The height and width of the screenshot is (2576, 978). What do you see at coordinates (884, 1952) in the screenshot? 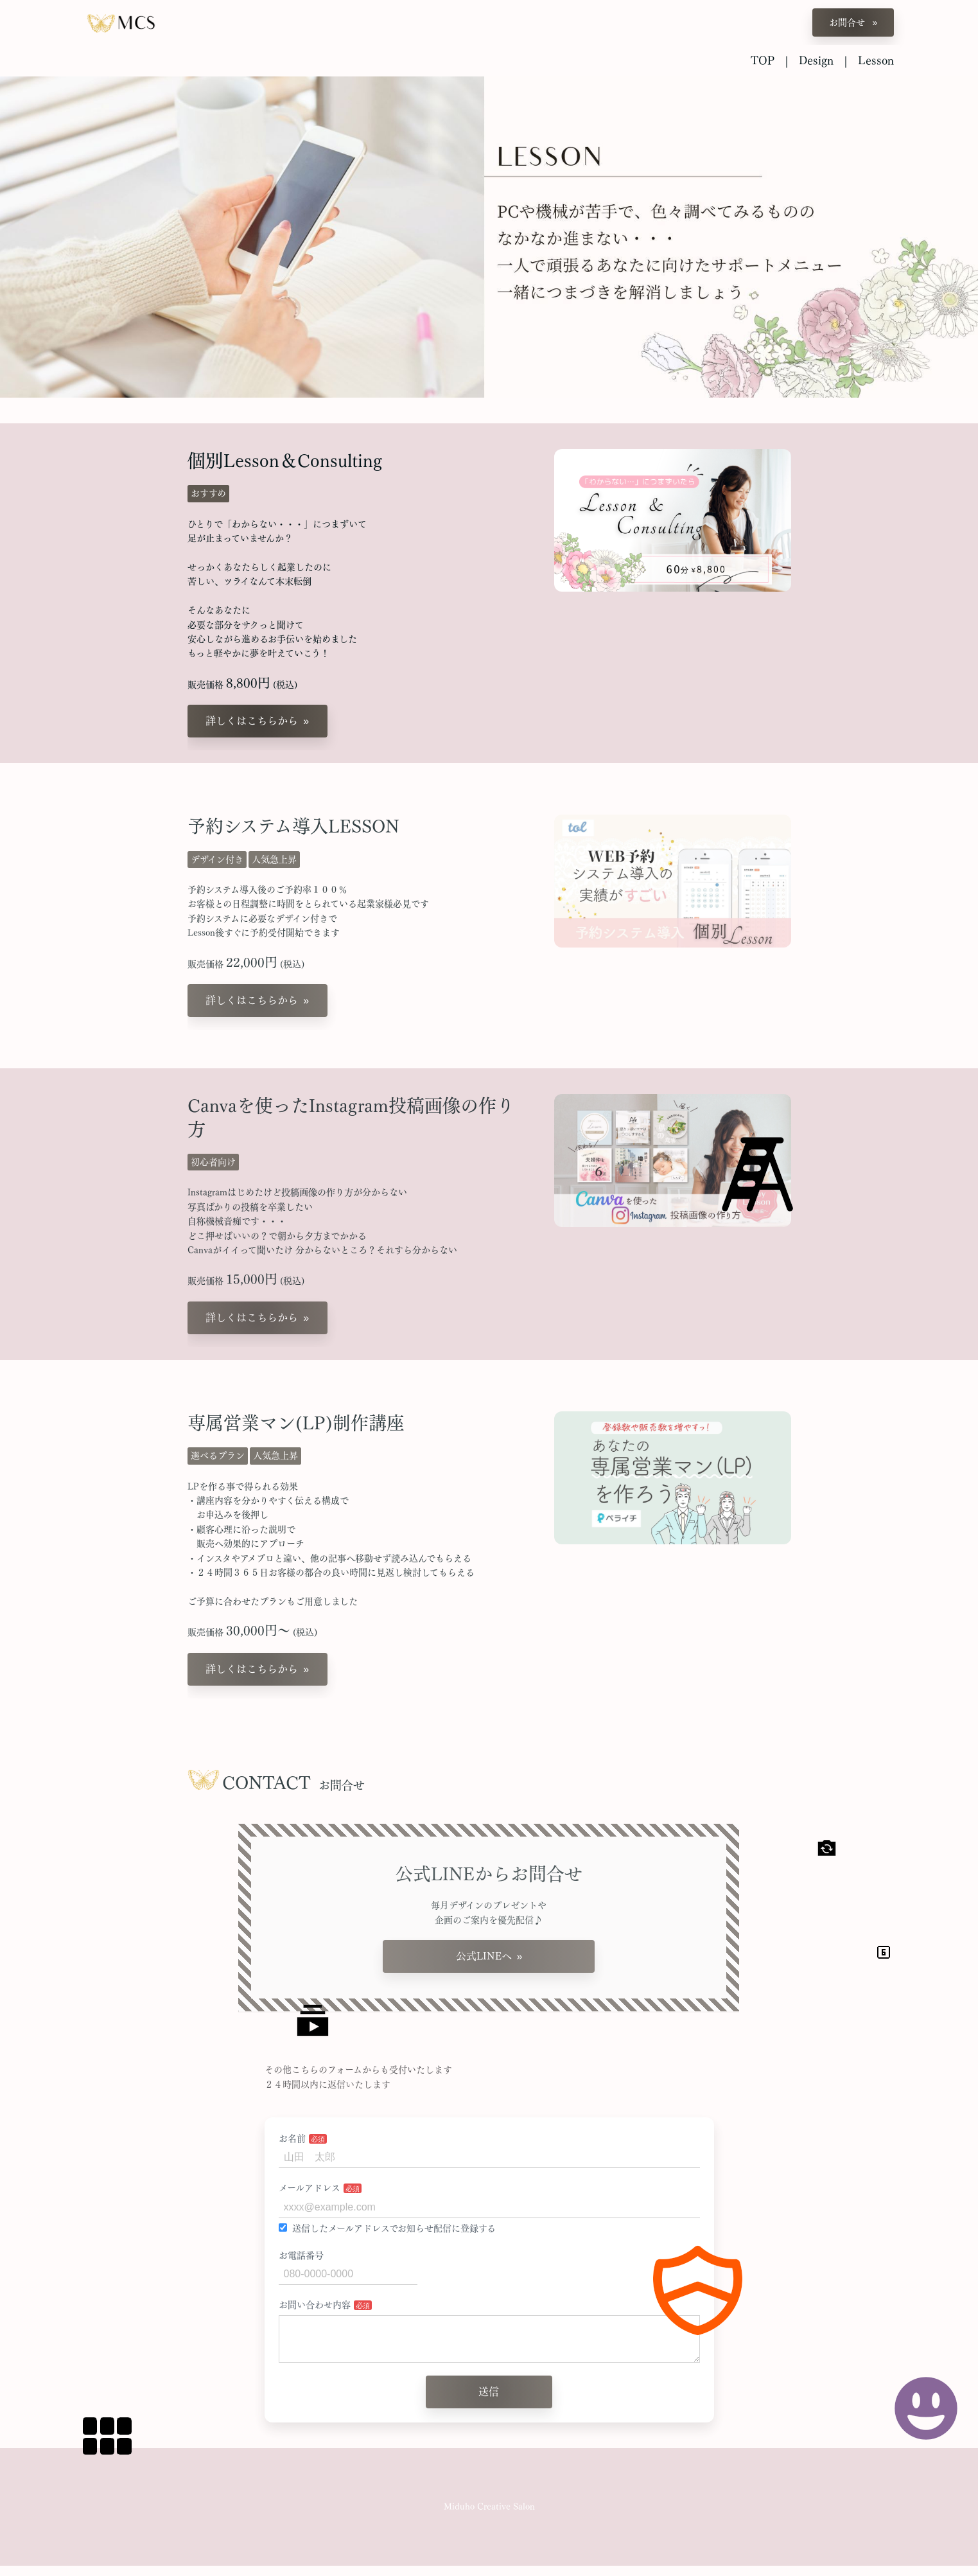
I see `select filter or preset number 6` at bounding box center [884, 1952].